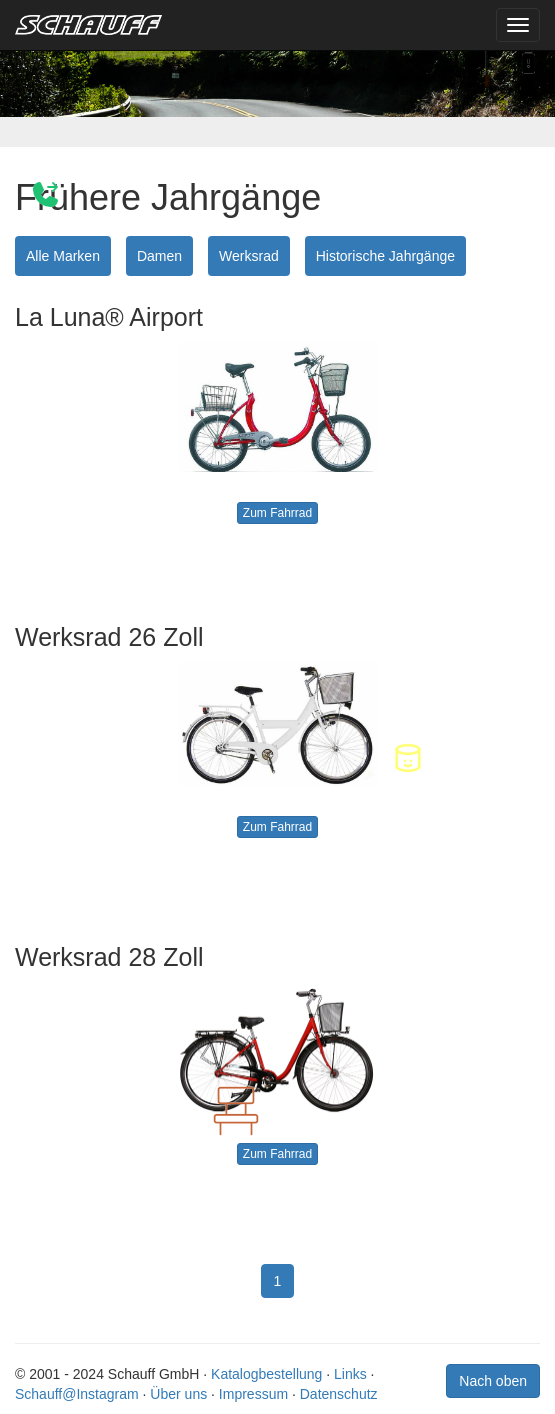 The height and width of the screenshot is (1414, 555). Describe the element at coordinates (46, 194) in the screenshot. I see `transfer an active call to another person` at that location.